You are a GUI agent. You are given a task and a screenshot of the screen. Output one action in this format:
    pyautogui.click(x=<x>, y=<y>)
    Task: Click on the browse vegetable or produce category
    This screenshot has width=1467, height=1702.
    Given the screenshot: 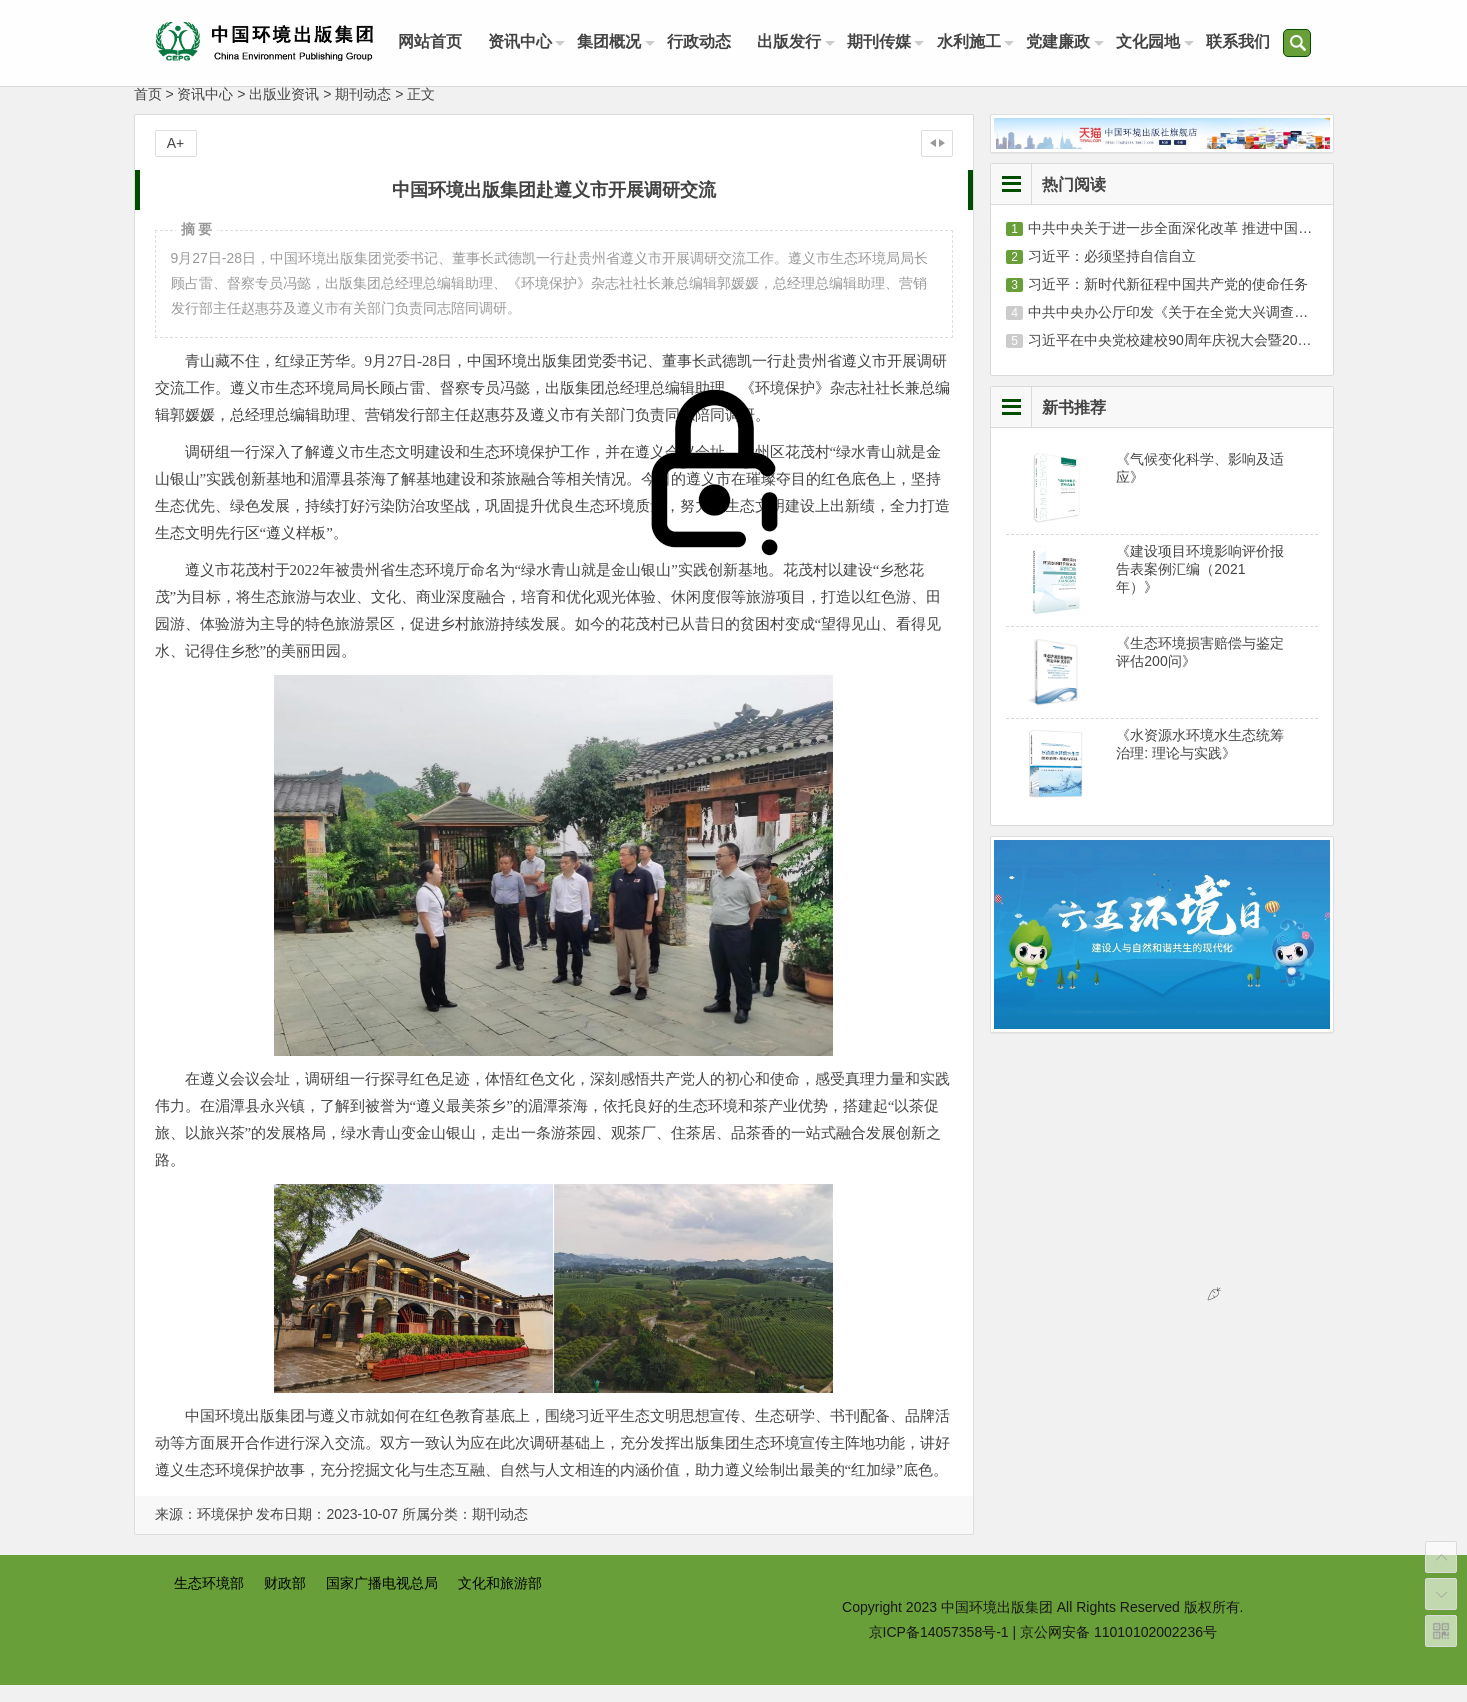 What is the action you would take?
    pyautogui.click(x=1214, y=1294)
    